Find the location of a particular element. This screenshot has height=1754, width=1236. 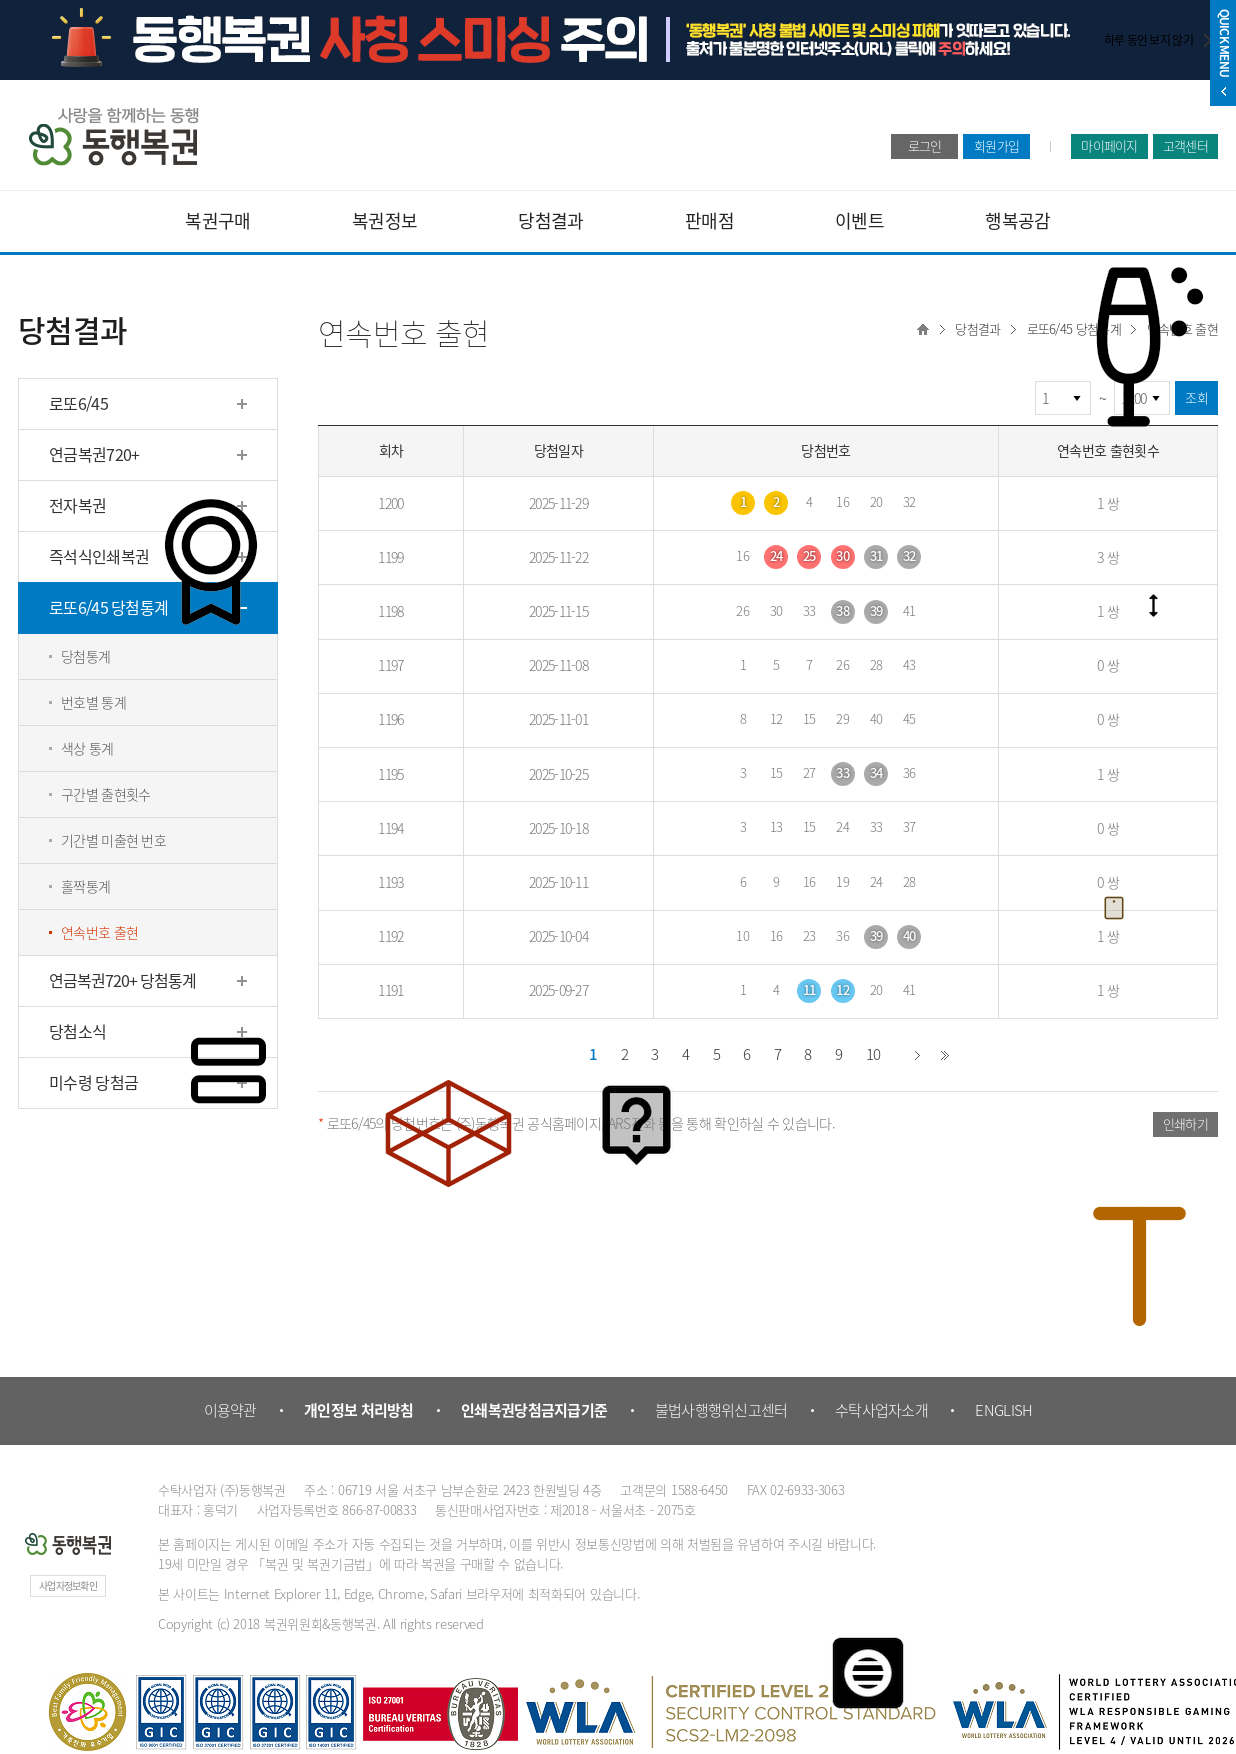

adjust vertical height or size is located at coordinates (1153, 605).